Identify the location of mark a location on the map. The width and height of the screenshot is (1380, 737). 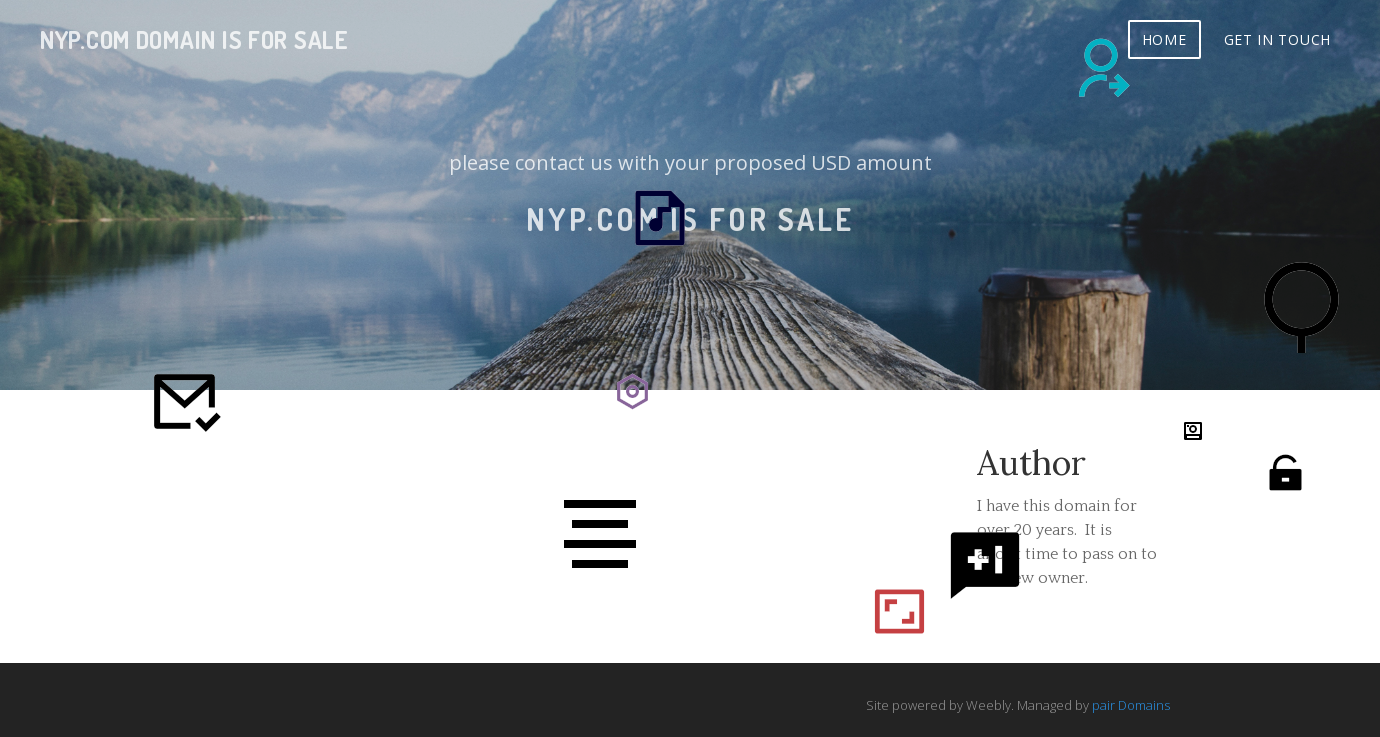
(1301, 303).